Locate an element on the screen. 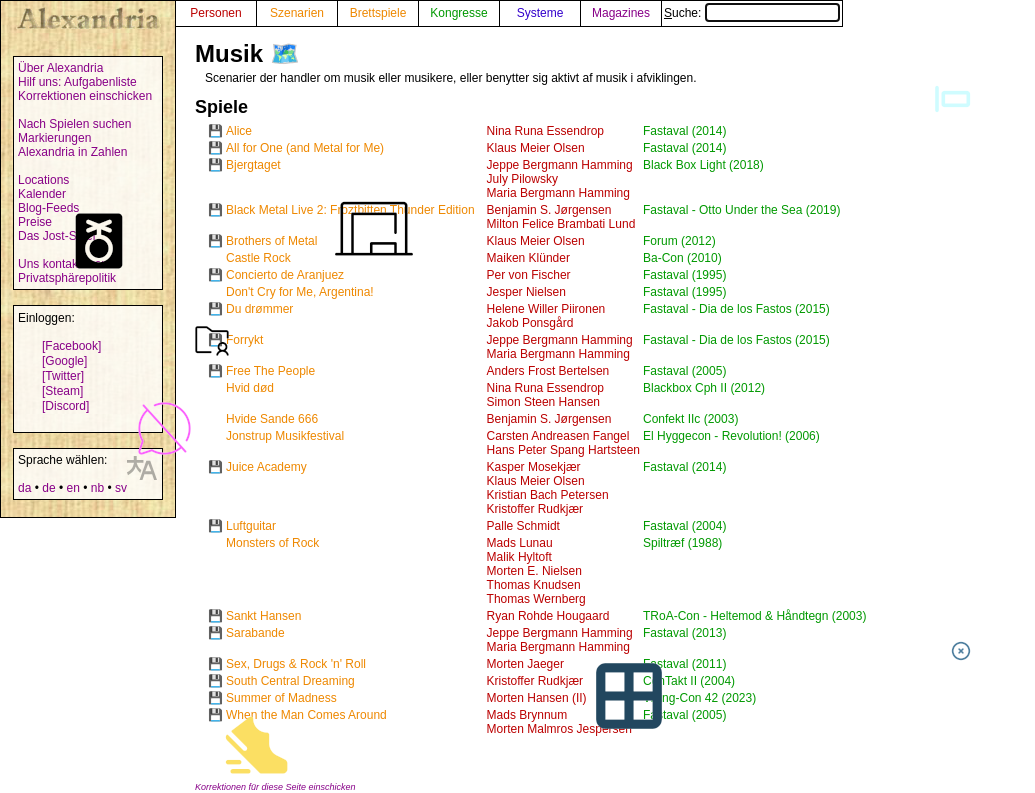  track your running or walking activity is located at coordinates (255, 748).